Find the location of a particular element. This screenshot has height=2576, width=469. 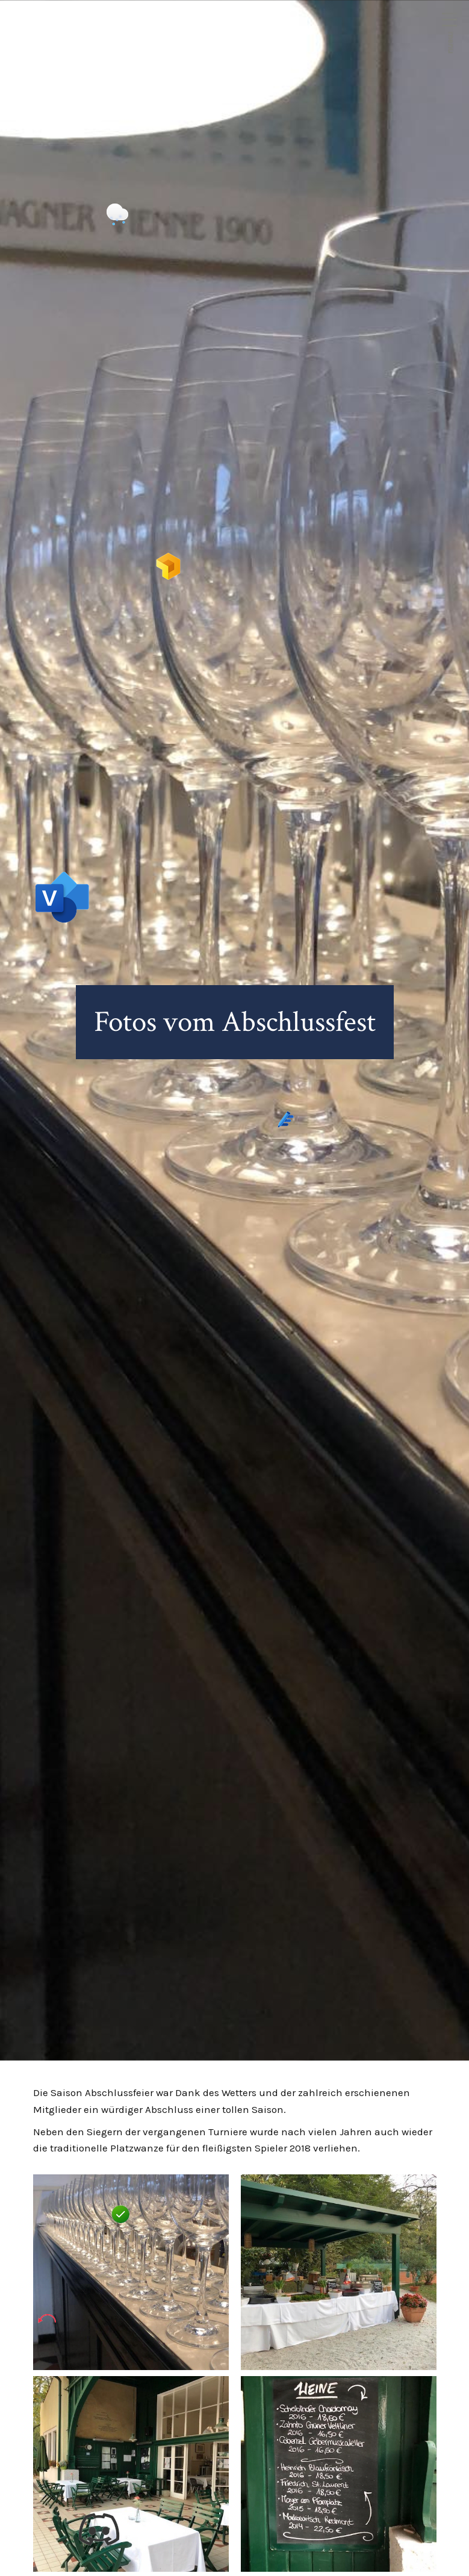

open Discord app is located at coordinates (99, 2529).